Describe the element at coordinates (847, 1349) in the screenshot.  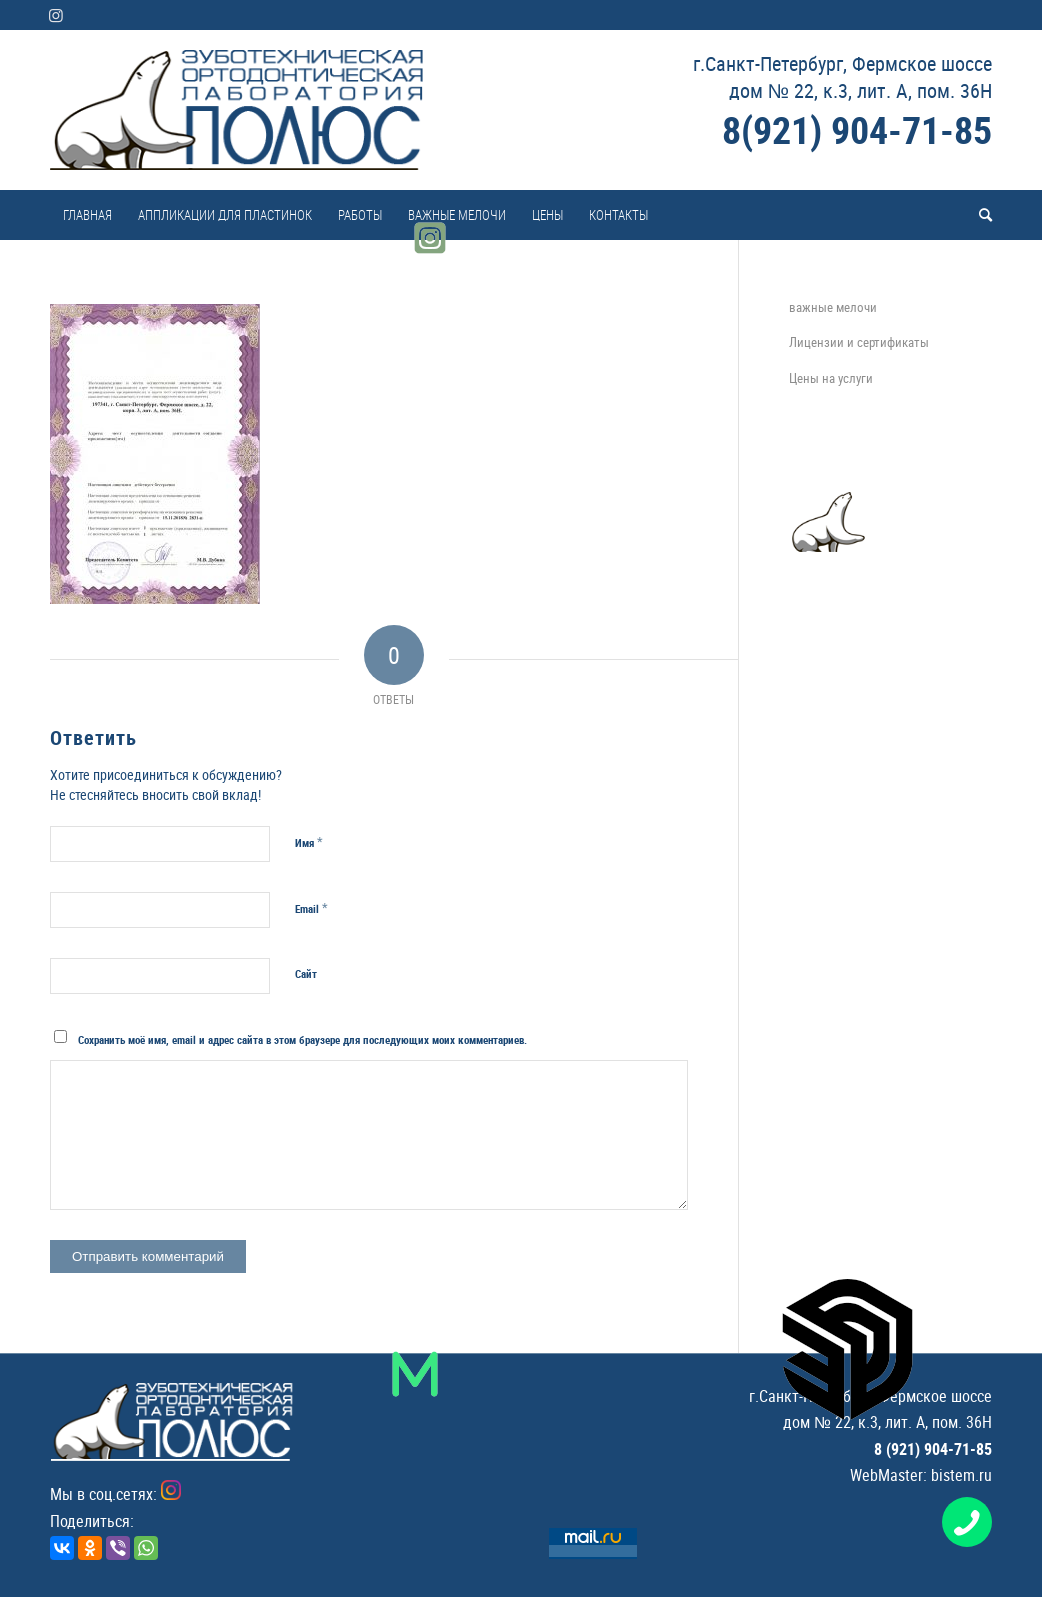
I see `open SketchUp 3D modeling application` at that location.